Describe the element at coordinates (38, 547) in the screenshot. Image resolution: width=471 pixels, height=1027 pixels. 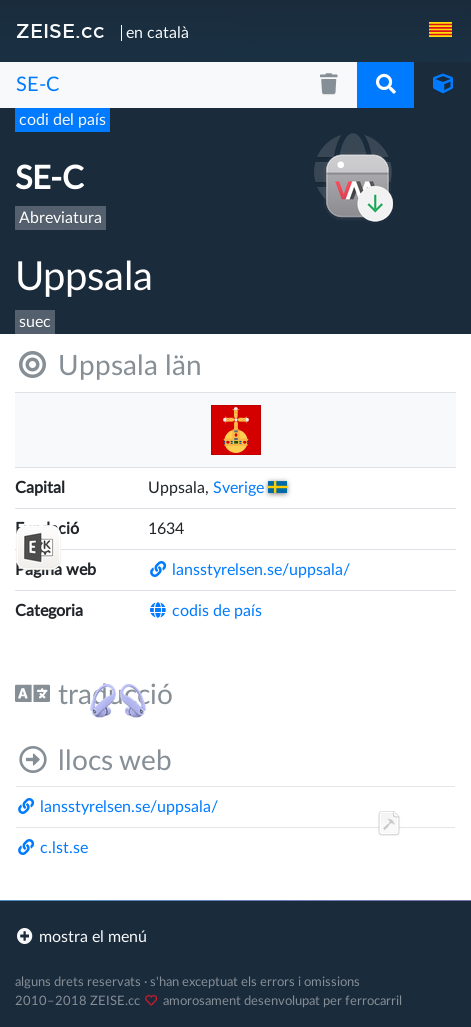
I see `open akonadi exchange web services connector` at that location.